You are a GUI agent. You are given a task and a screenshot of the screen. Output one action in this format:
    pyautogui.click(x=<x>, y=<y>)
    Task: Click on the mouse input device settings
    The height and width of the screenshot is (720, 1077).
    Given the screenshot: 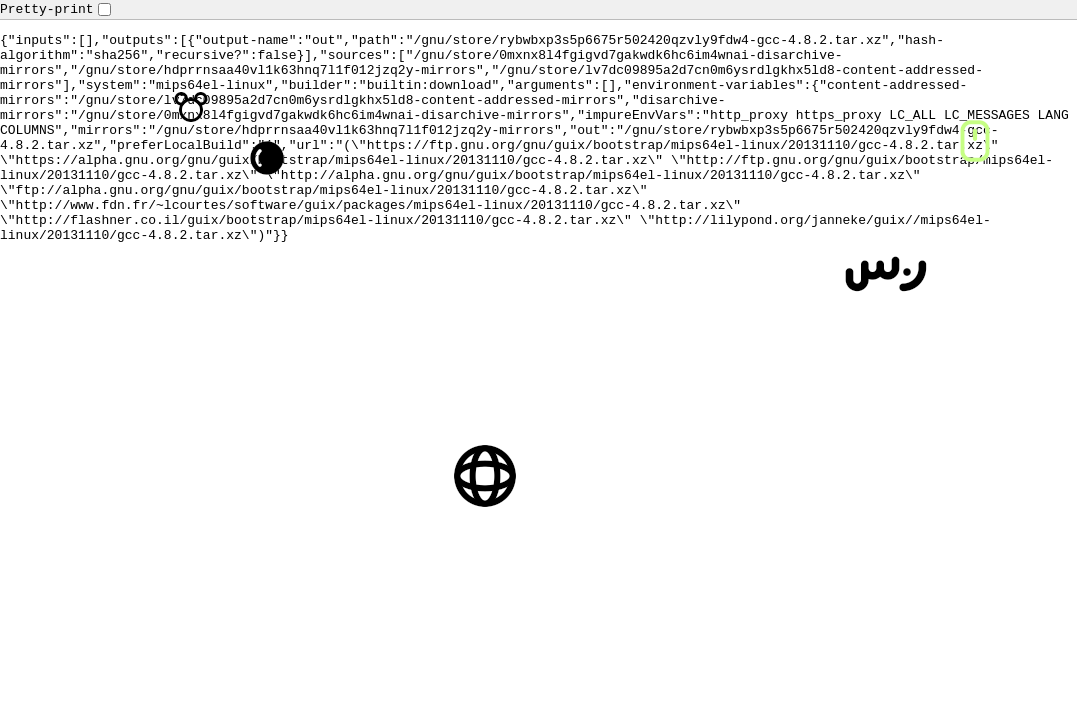 What is the action you would take?
    pyautogui.click(x=975, y=141)
    